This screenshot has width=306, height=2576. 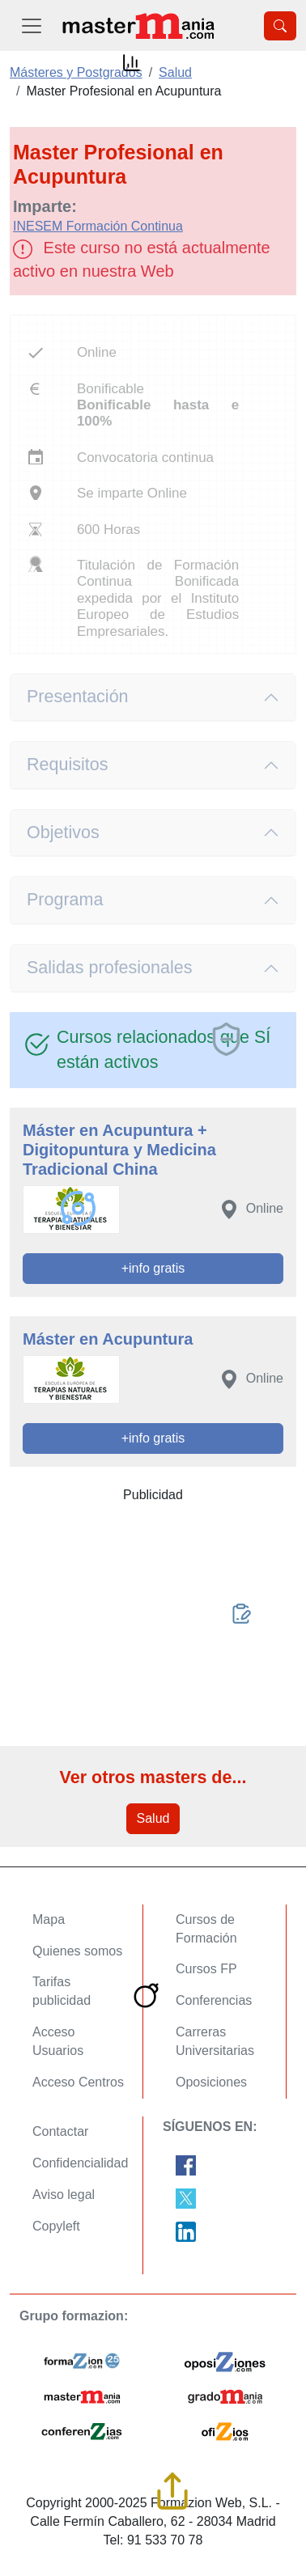 I want to click on view orbital or satellite tracking, so click(x=78, y=1208).